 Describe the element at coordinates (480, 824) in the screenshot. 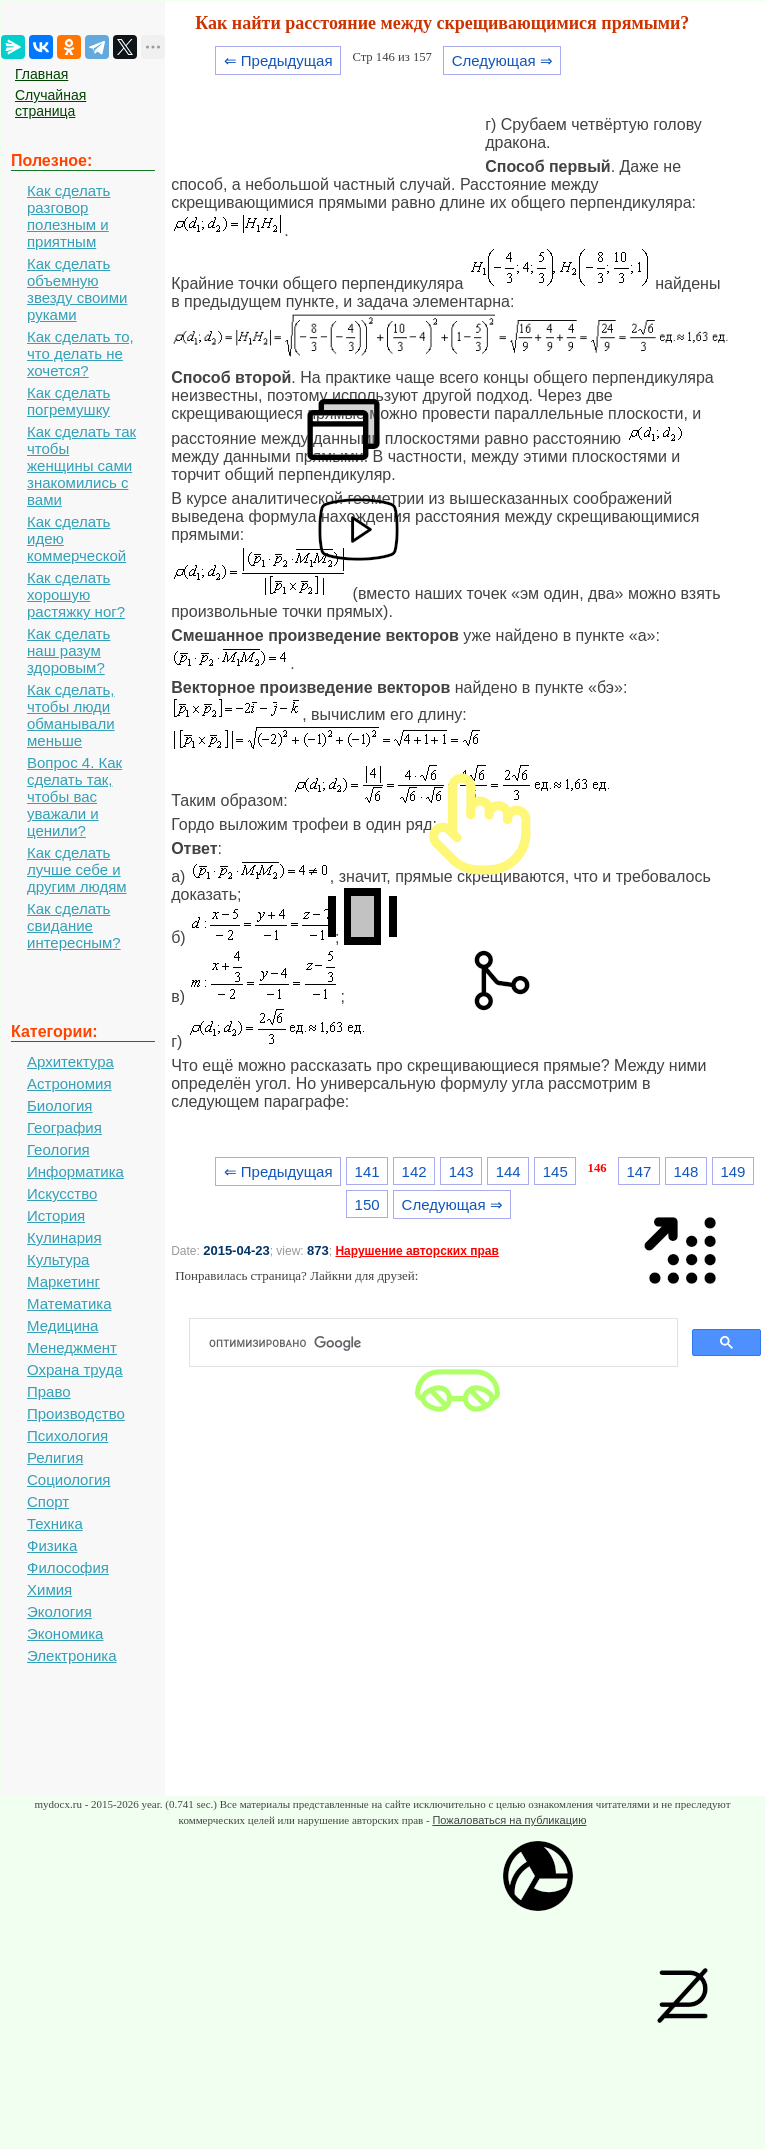

I see `tap or click to select an item` at that location.